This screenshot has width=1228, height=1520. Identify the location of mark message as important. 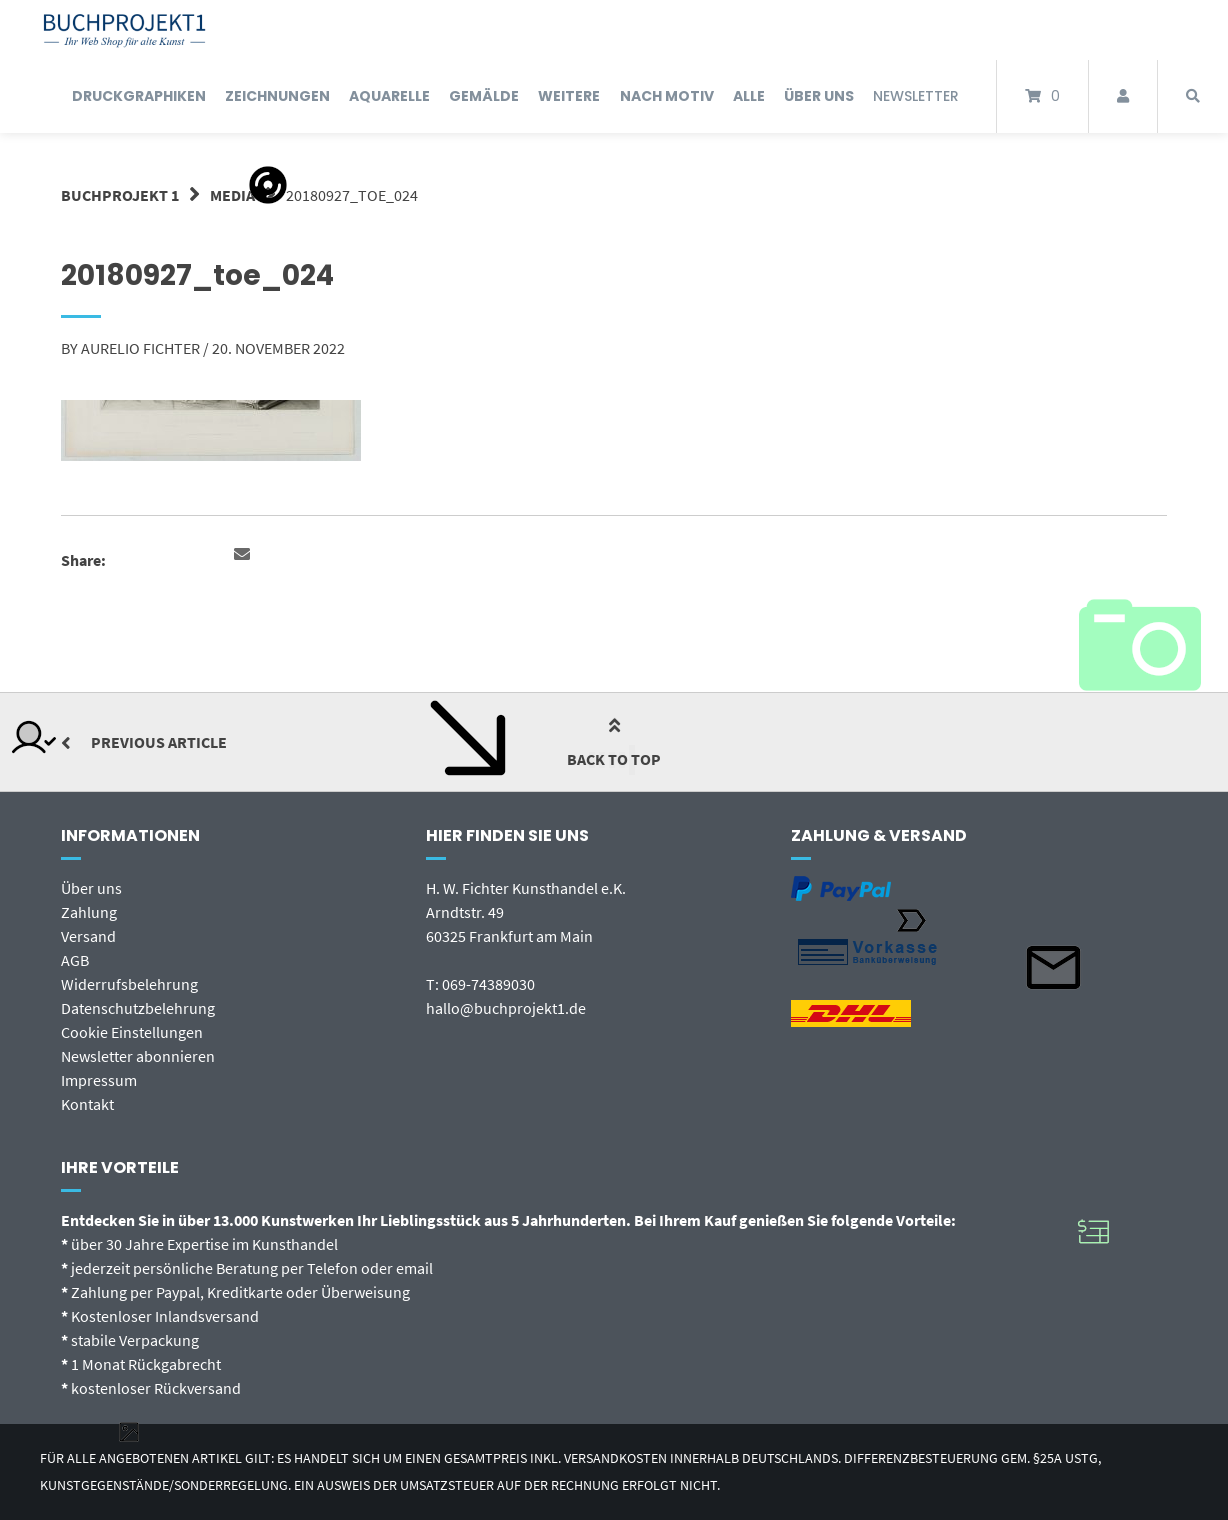
(911, 920).